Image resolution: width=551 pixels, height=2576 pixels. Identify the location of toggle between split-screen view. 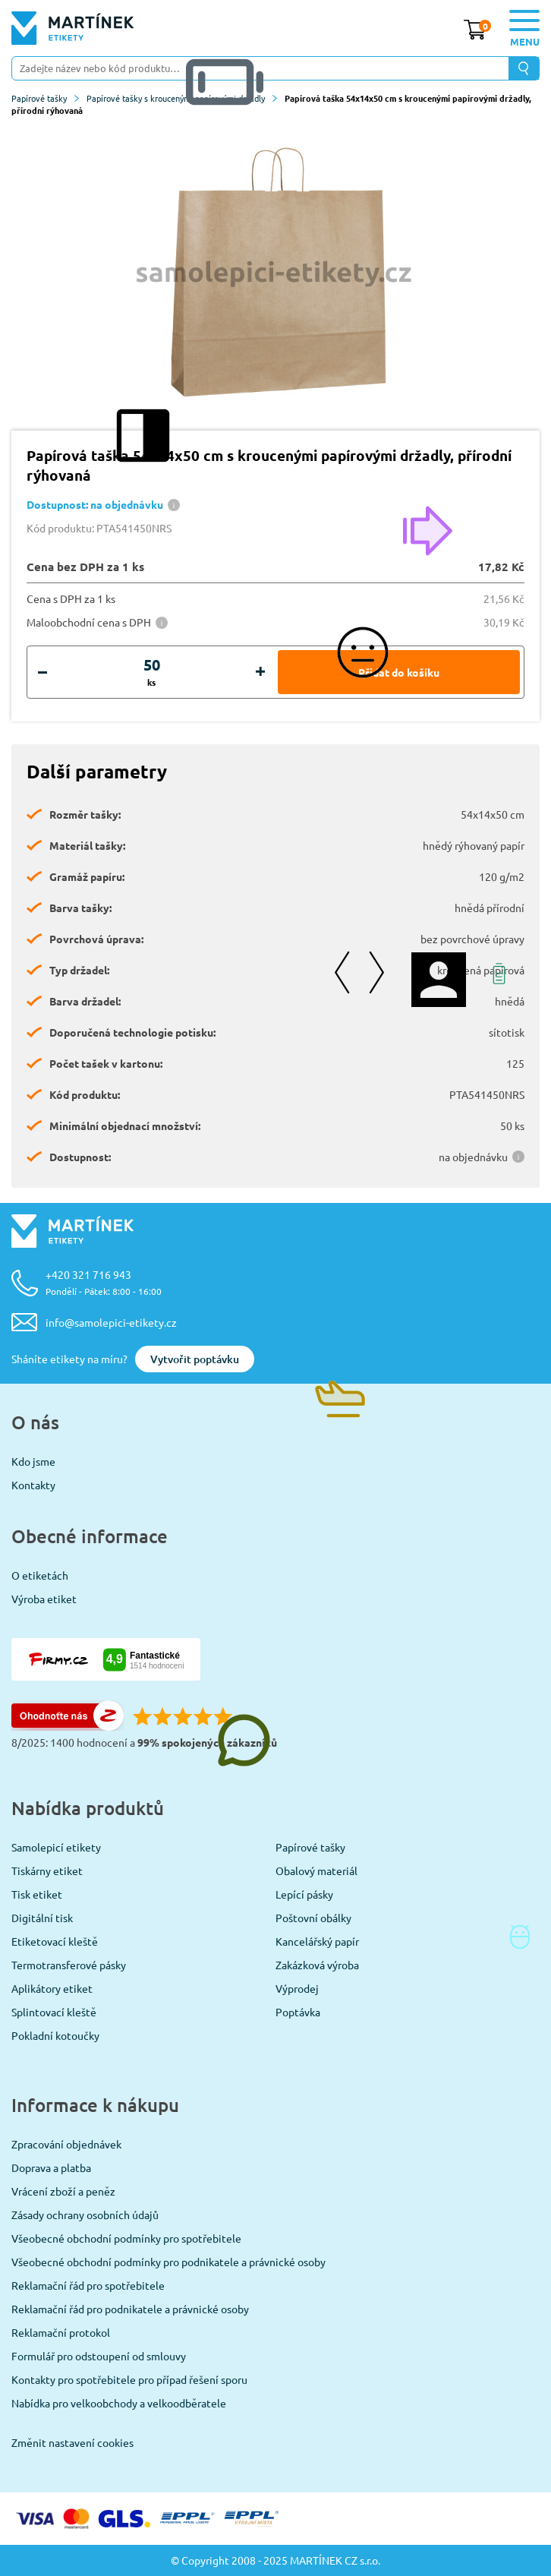
(143, 435).